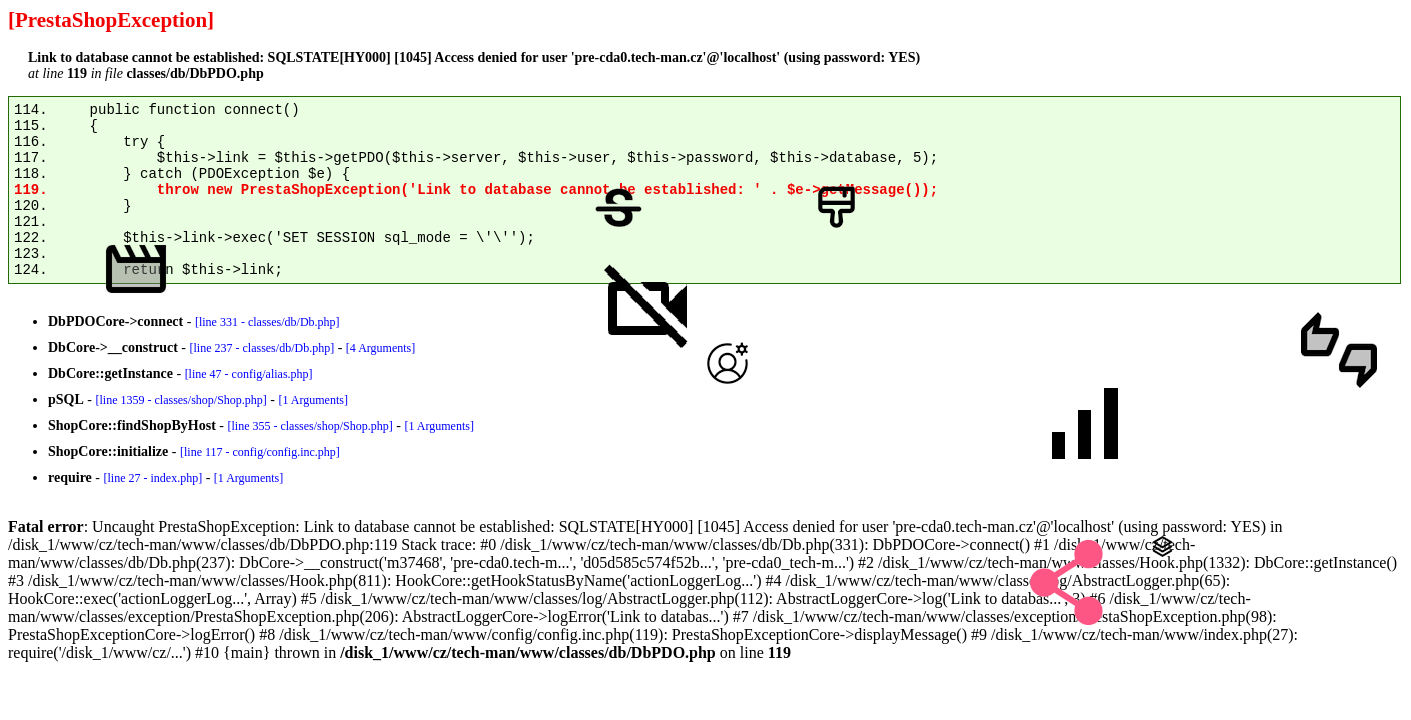 The width and height of the screenshot is (1411, 720). I want to click on view layered content or stacked items, so click(1162, 546).